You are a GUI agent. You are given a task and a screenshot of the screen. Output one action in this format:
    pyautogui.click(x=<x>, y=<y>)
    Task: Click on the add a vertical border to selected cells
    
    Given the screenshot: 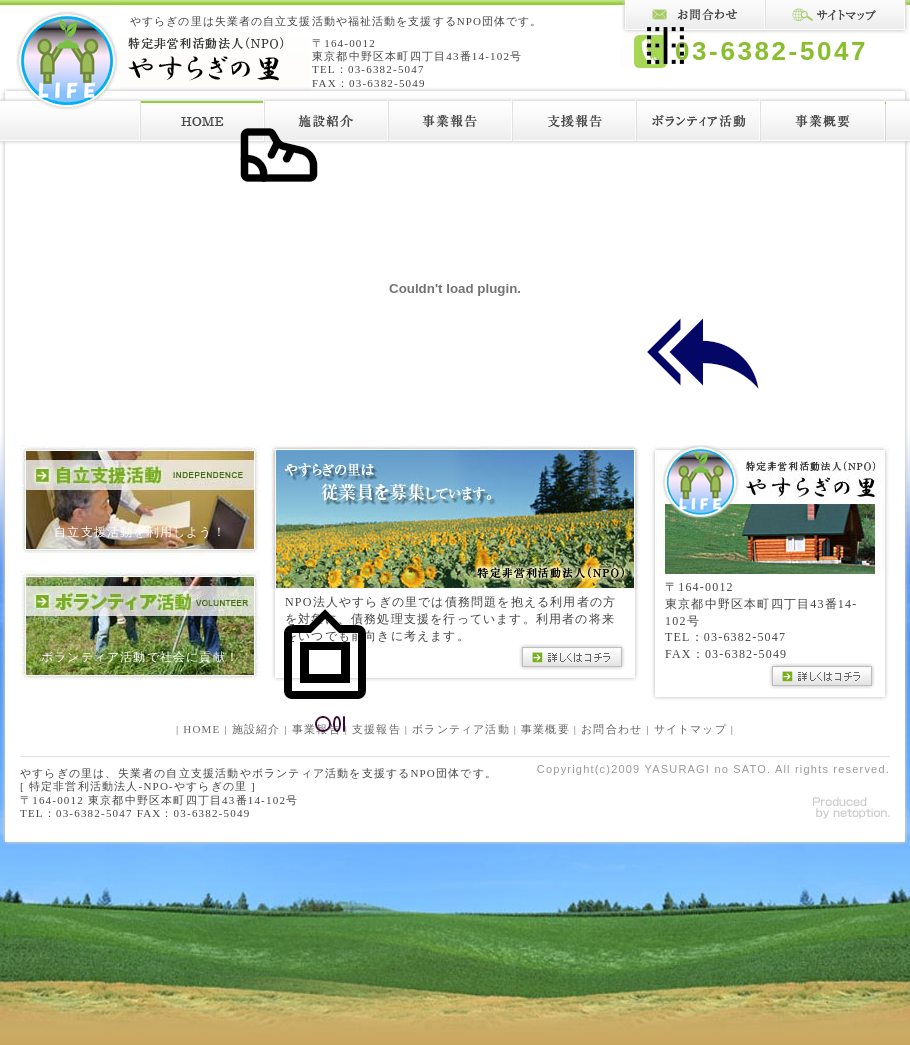 What is the action you would take?
    pyautogui.click(x=665, y=45)
    